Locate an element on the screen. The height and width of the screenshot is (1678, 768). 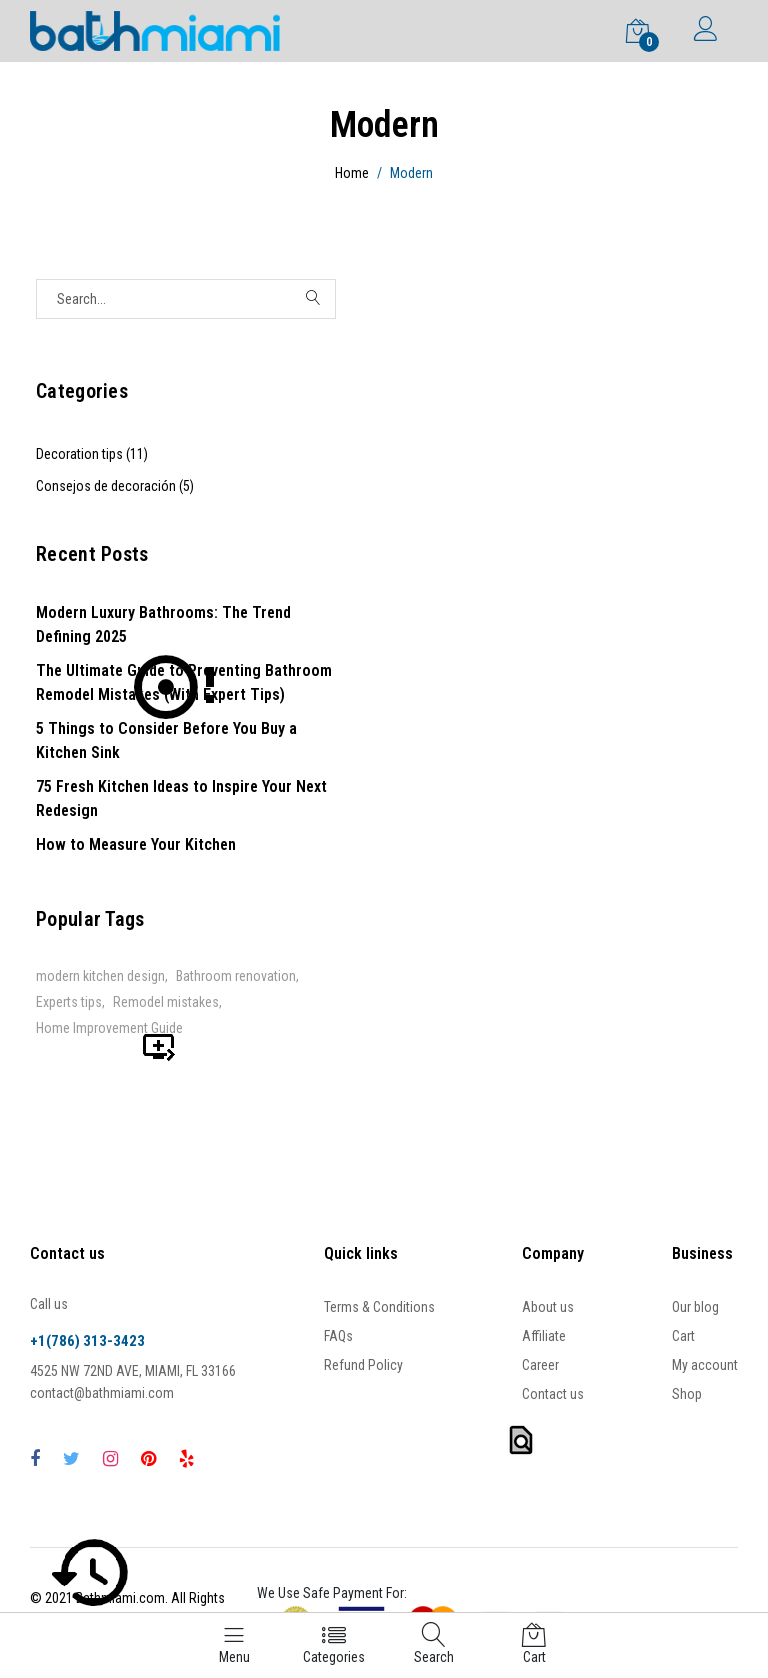
indicates storage disc is full is located at coordinates (174, 687).